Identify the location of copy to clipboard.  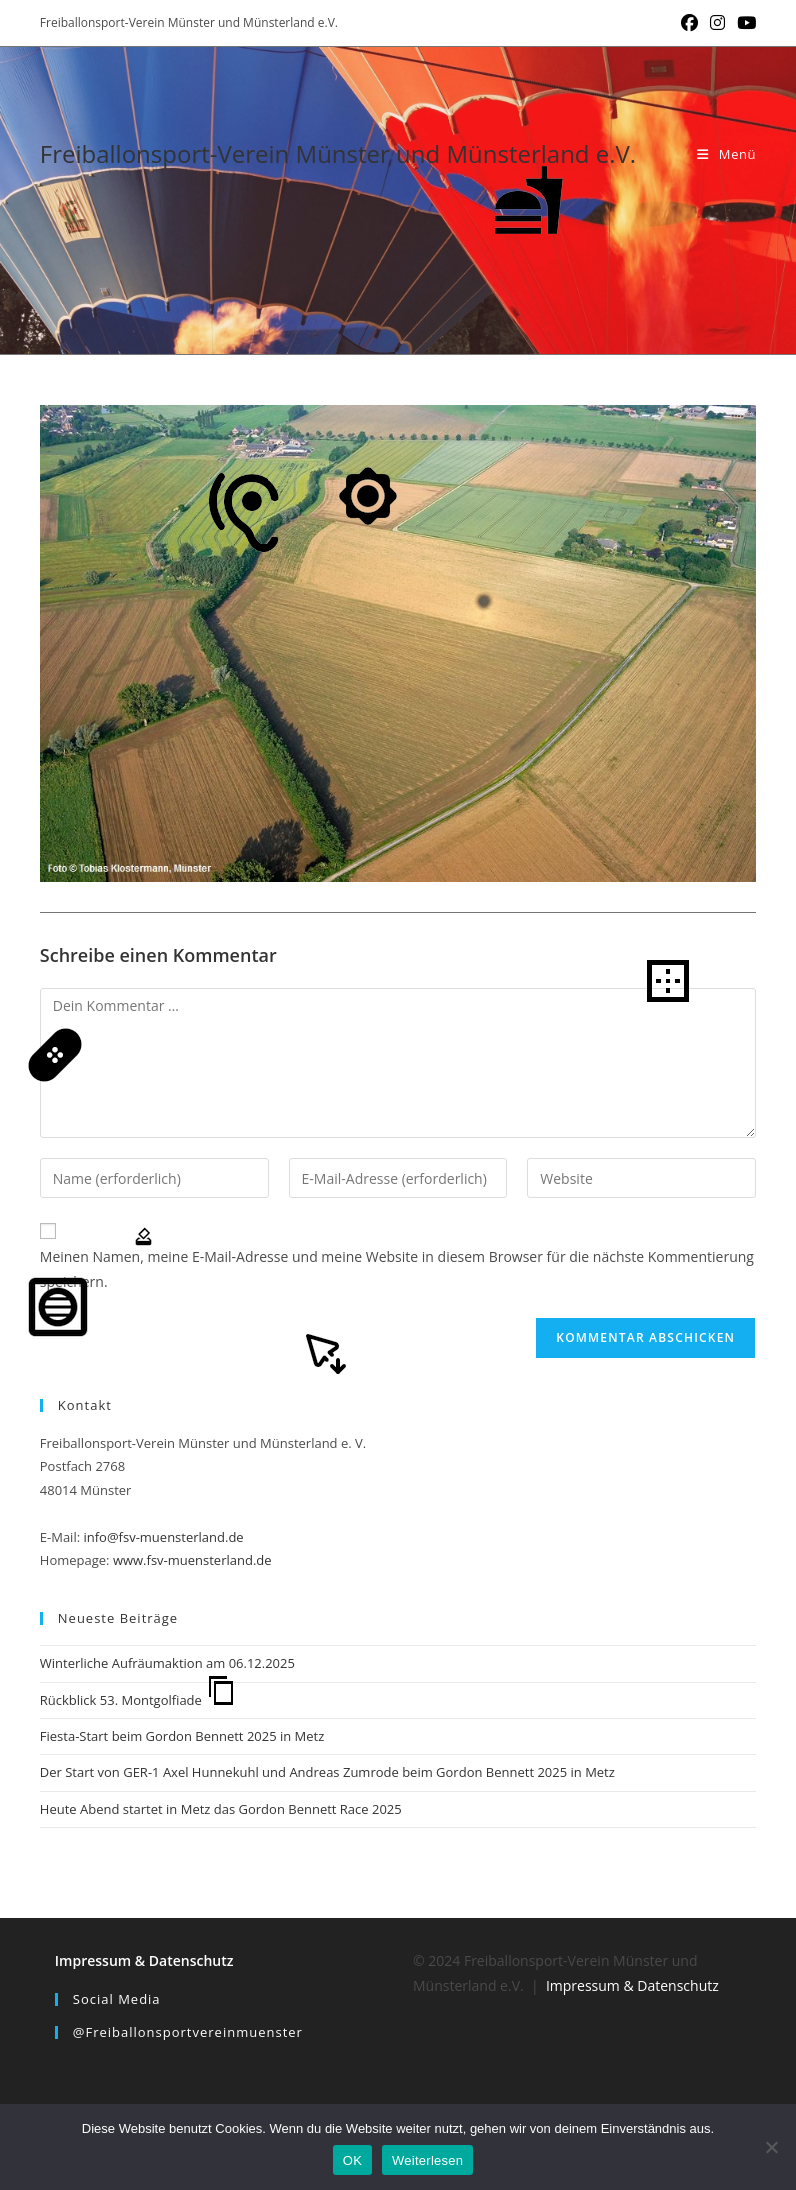
(221, 1690).